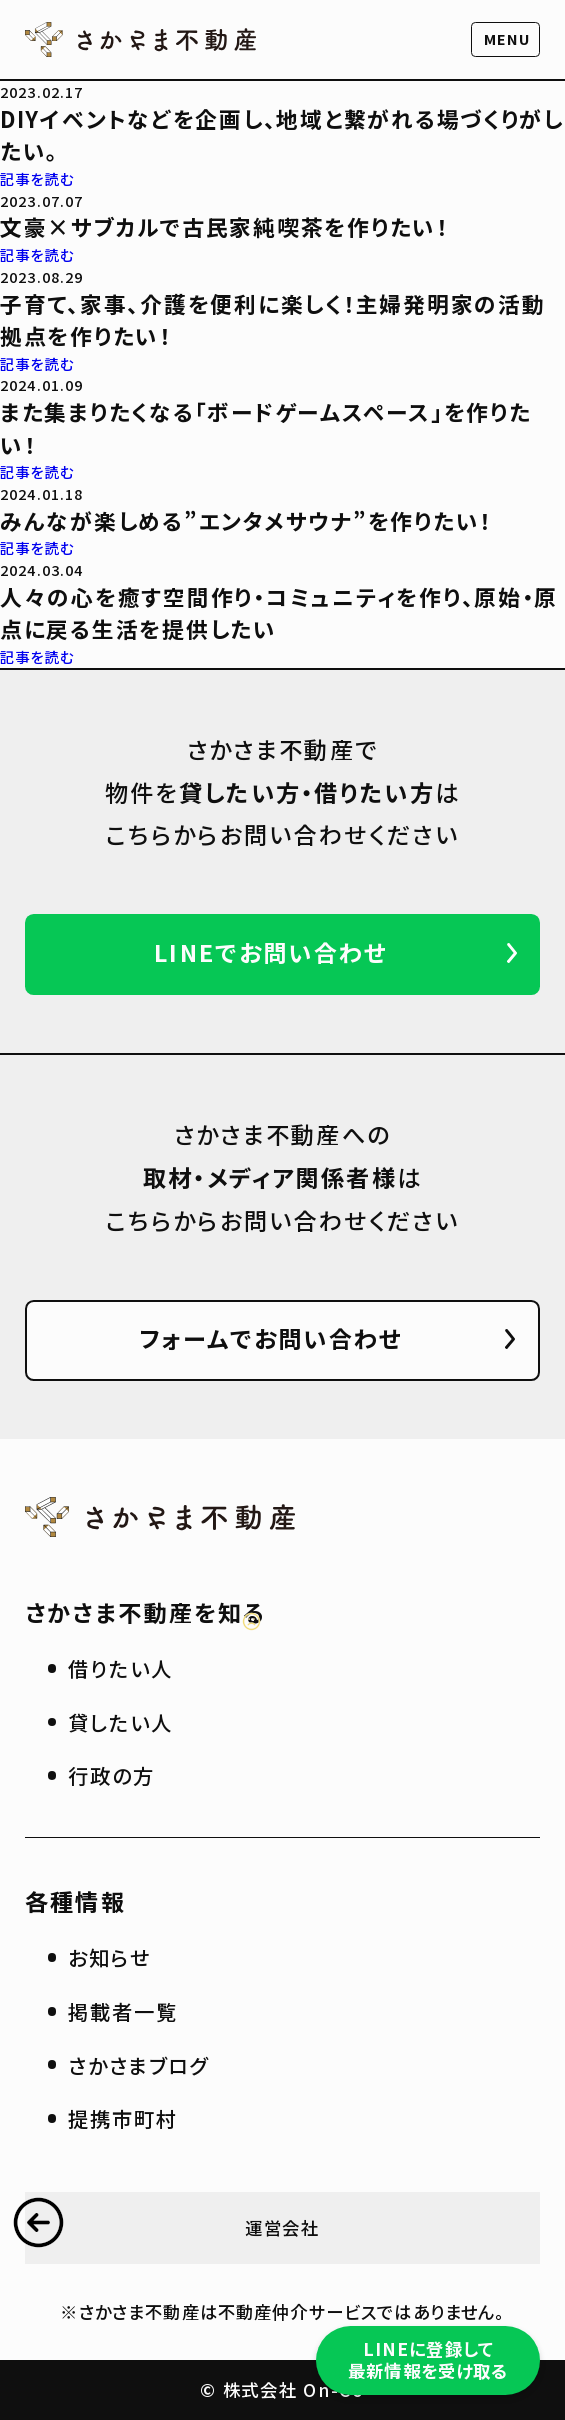 Image resolution: width=565 pixels, height=2420 pixels. I want to click on submit negative feedback or rating, so click(251, 1621).